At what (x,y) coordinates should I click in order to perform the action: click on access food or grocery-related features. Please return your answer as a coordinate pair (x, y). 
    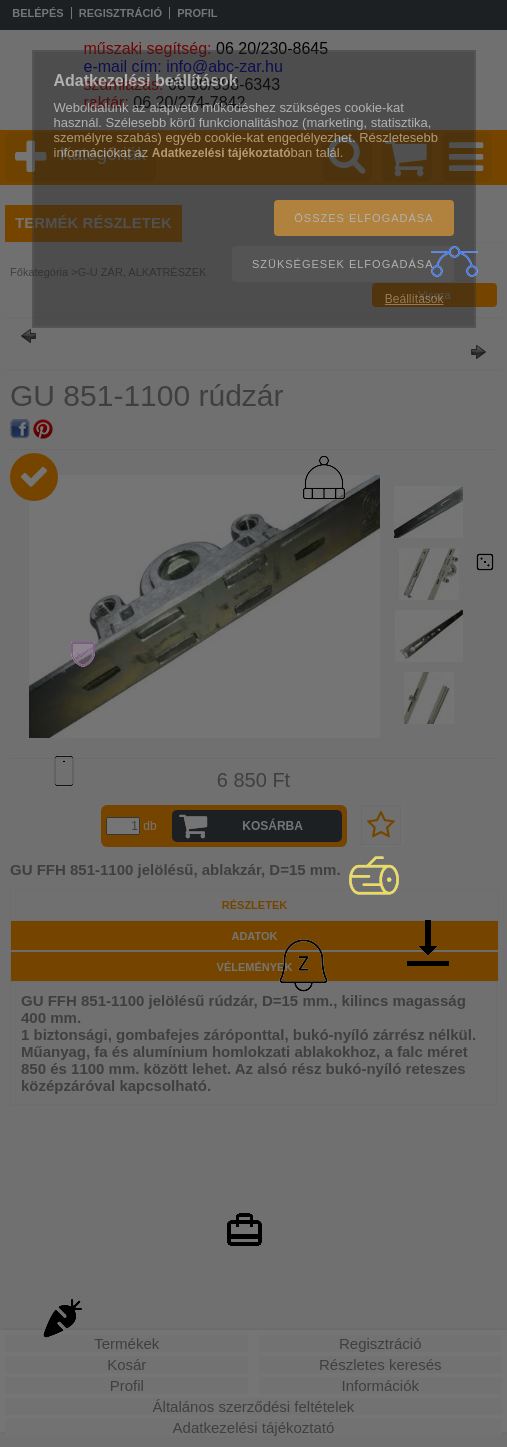
    Looking at the image, I should click on (62, 1319).